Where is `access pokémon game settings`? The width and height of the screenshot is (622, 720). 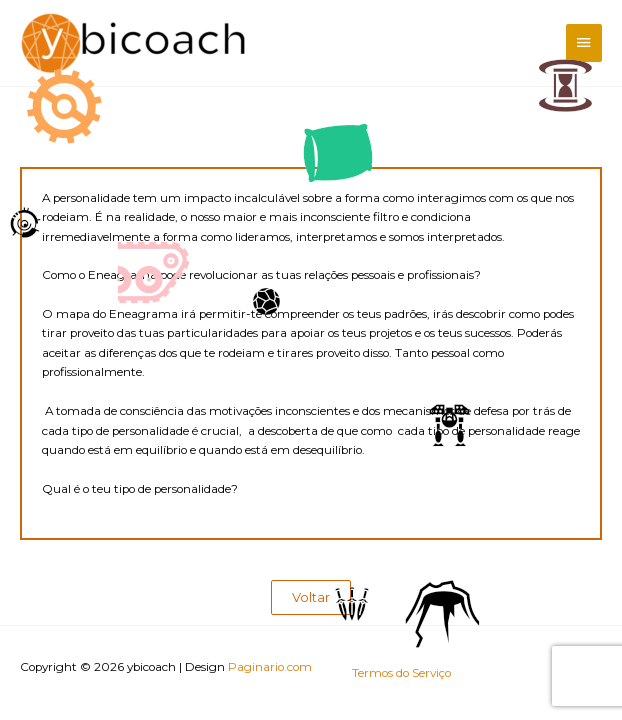 access pokémon game settings is located at coordinates (64, 106).